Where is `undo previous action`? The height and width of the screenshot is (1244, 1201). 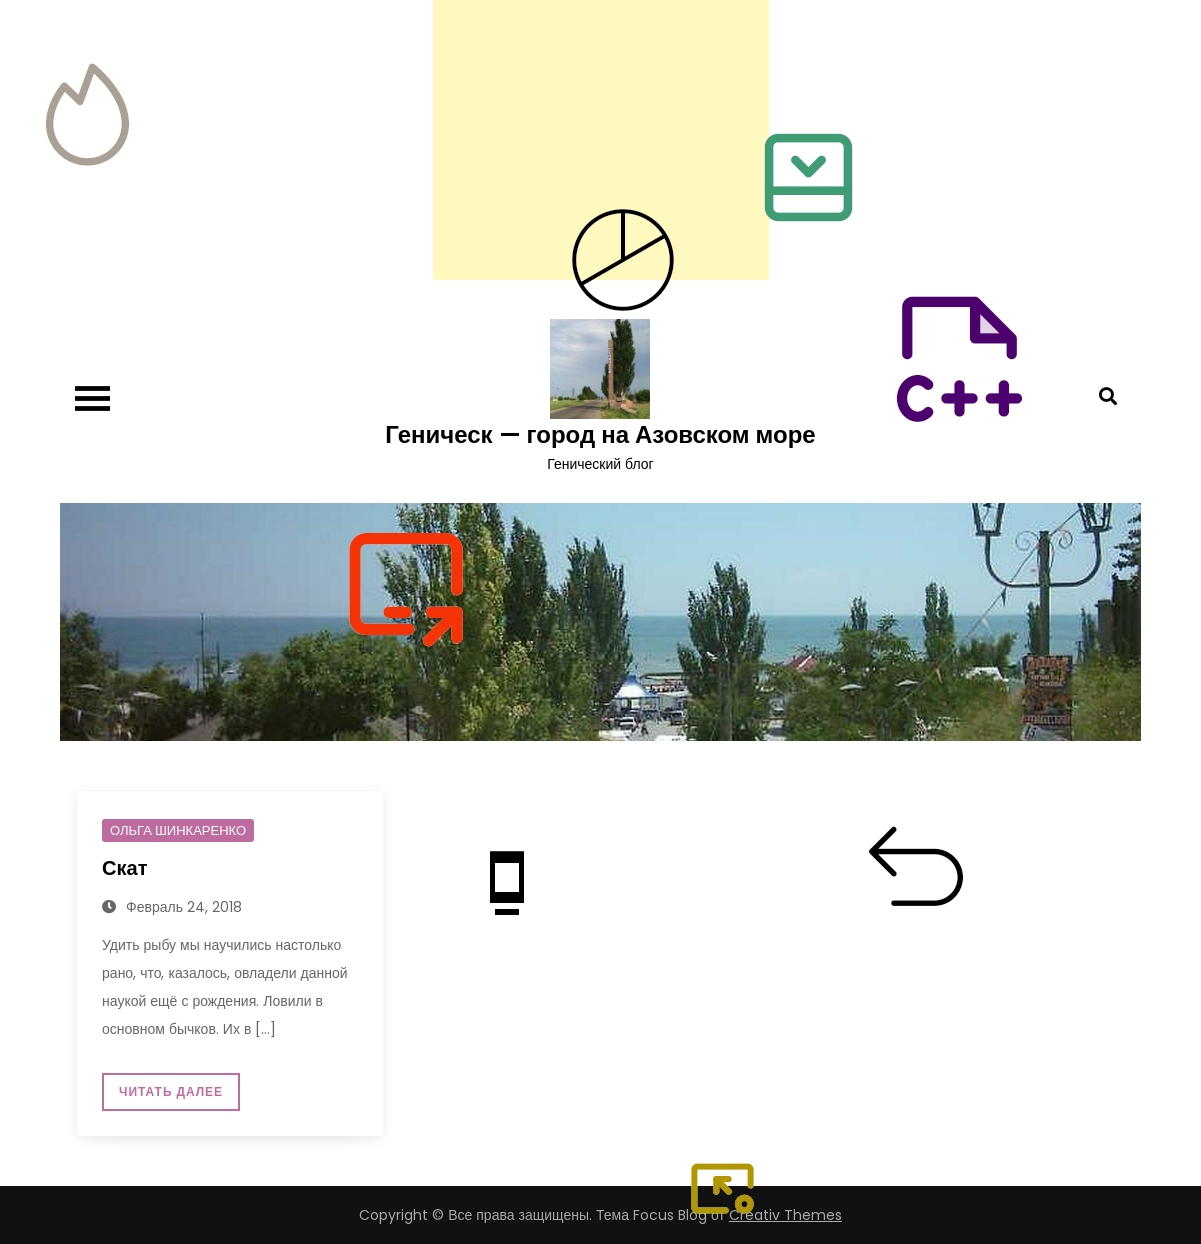
undo previous action is located at coordinates (916, 870).